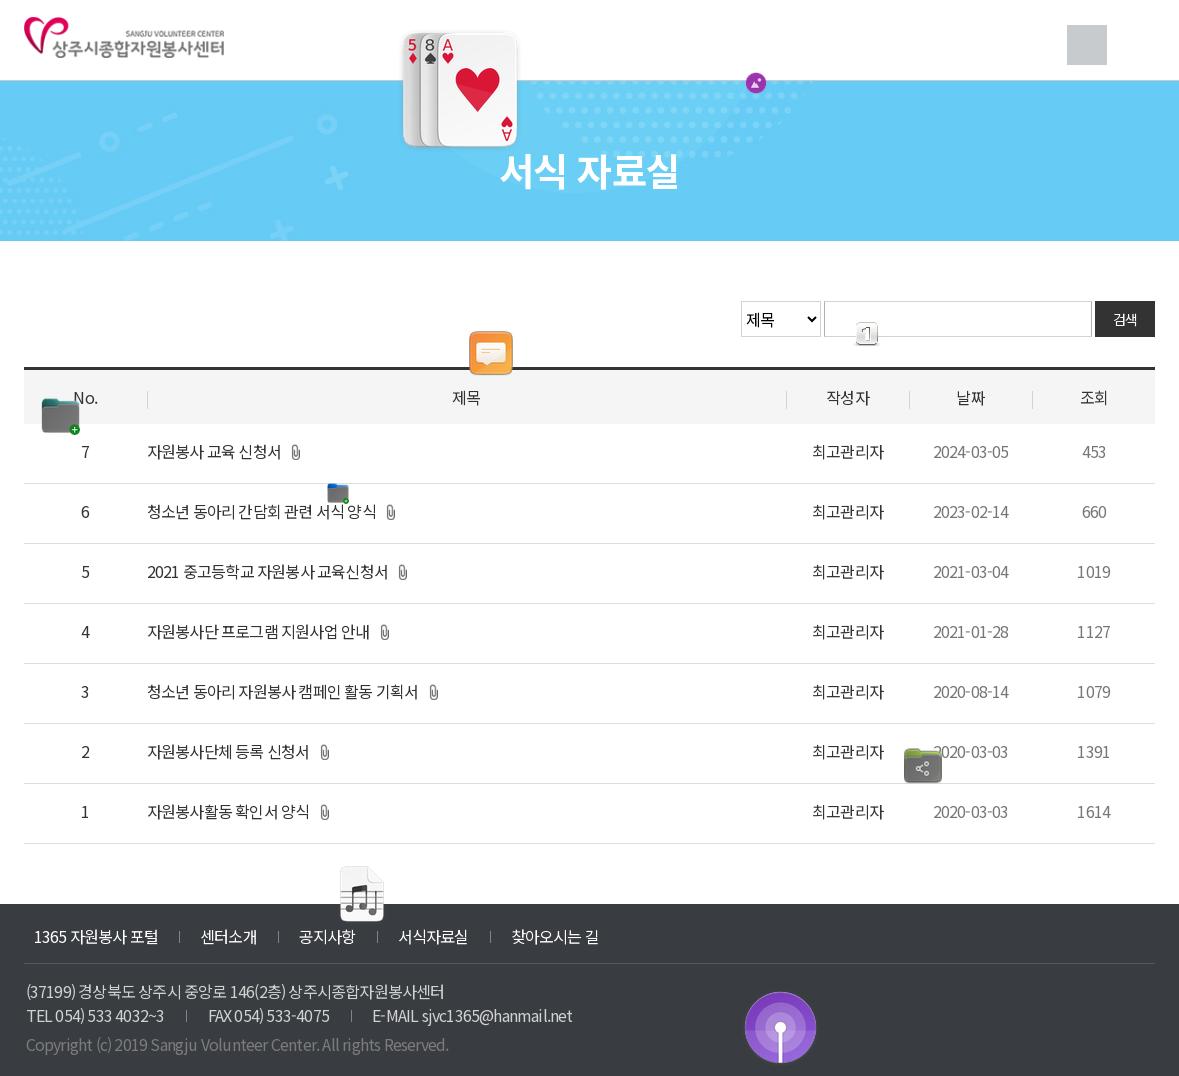 This screenshot has height=1076, width=1179. I want to click on access your public shared folder, so click(923, 765).